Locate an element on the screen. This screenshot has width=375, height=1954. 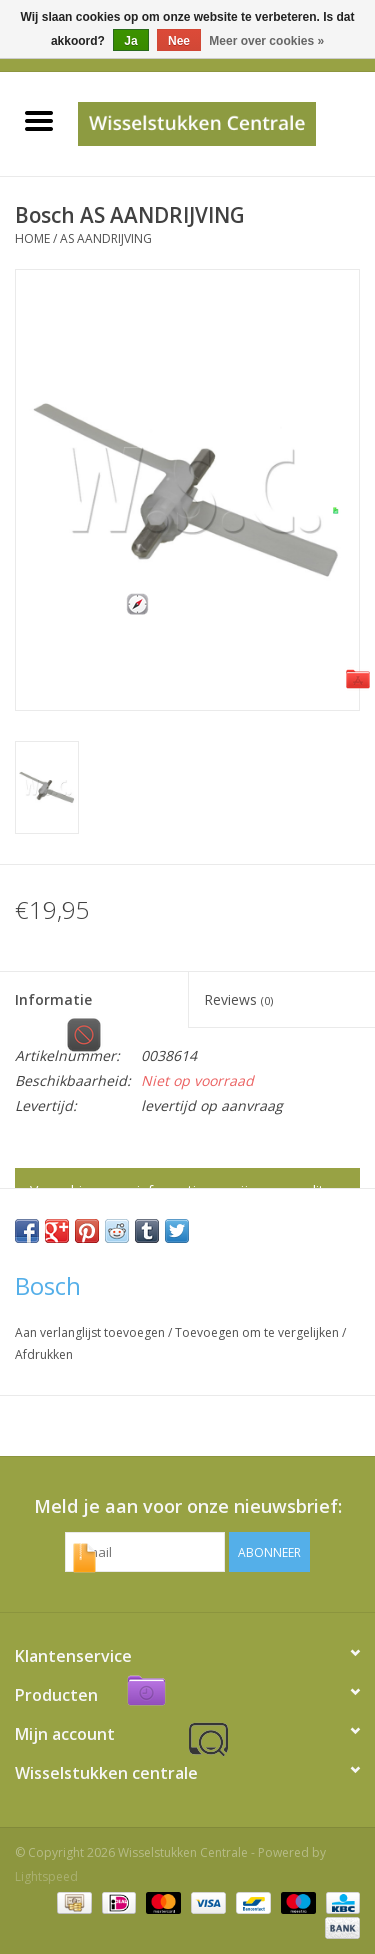
indicates image failed to load is located at coordinates (84, 1035).